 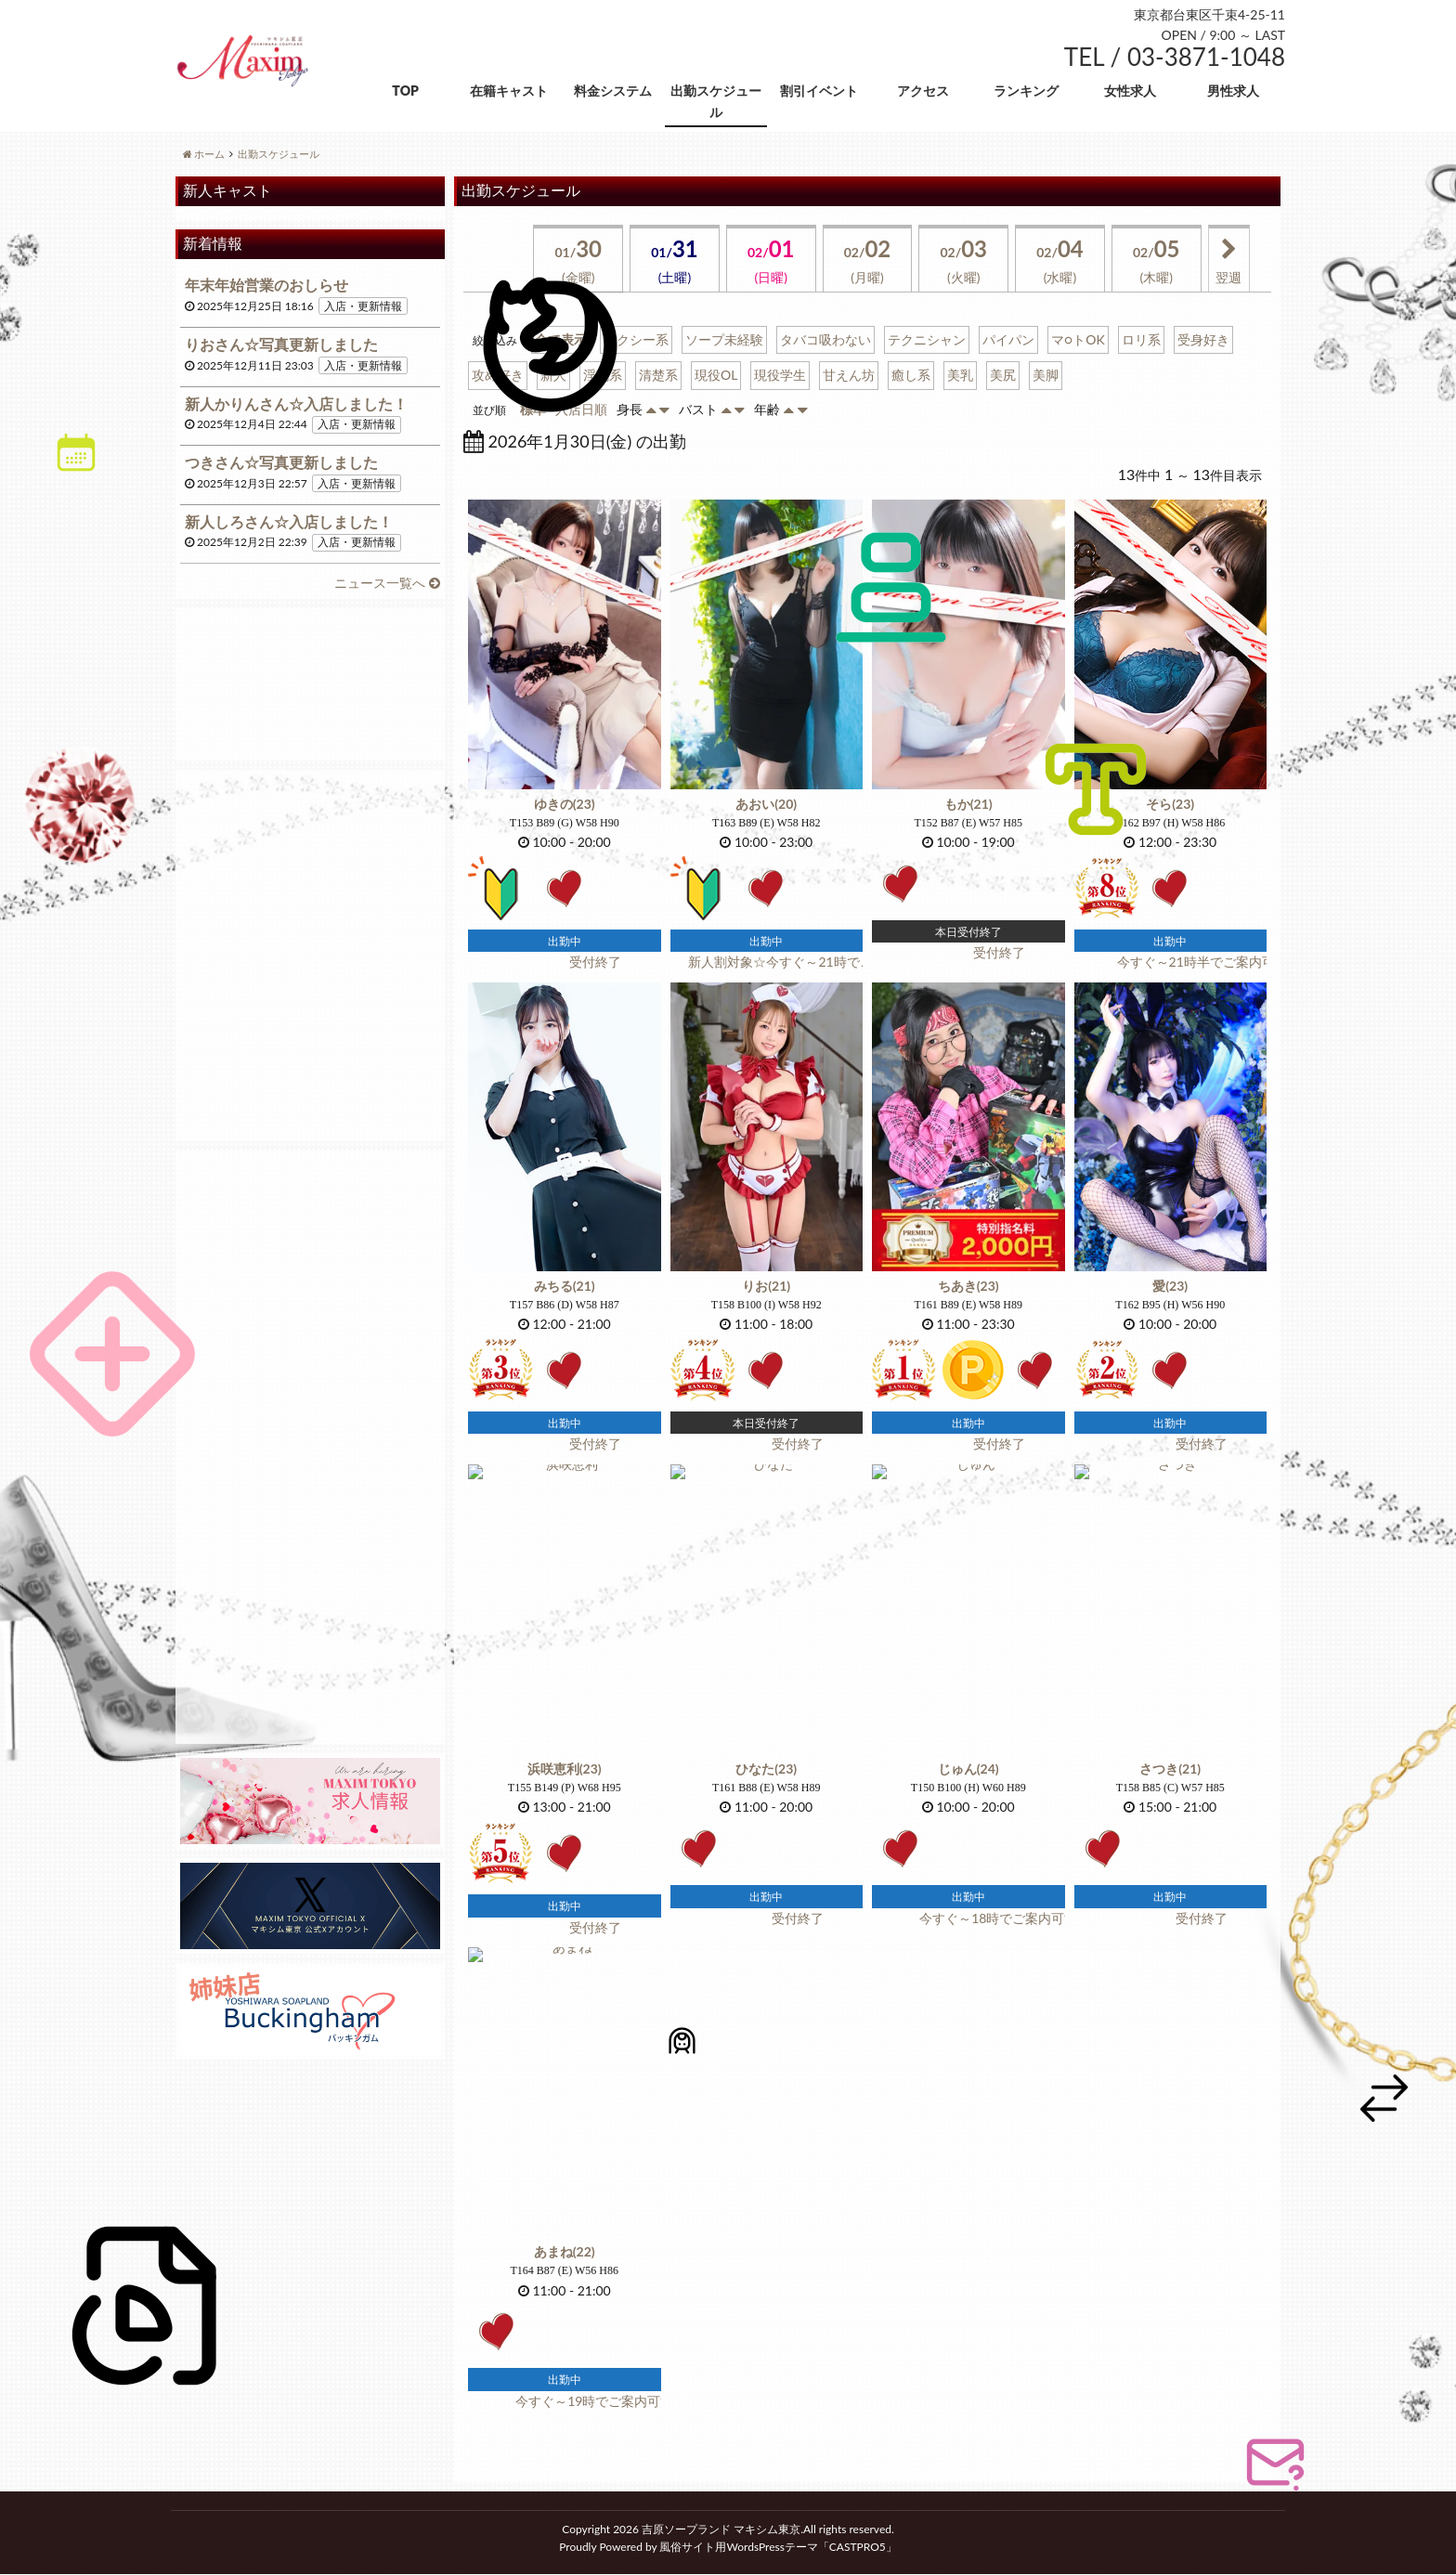 What do you see at coordinates (682, 2040) in the screenshot?
I see `view train or rail transit options` at bounding box center [682, 2040].